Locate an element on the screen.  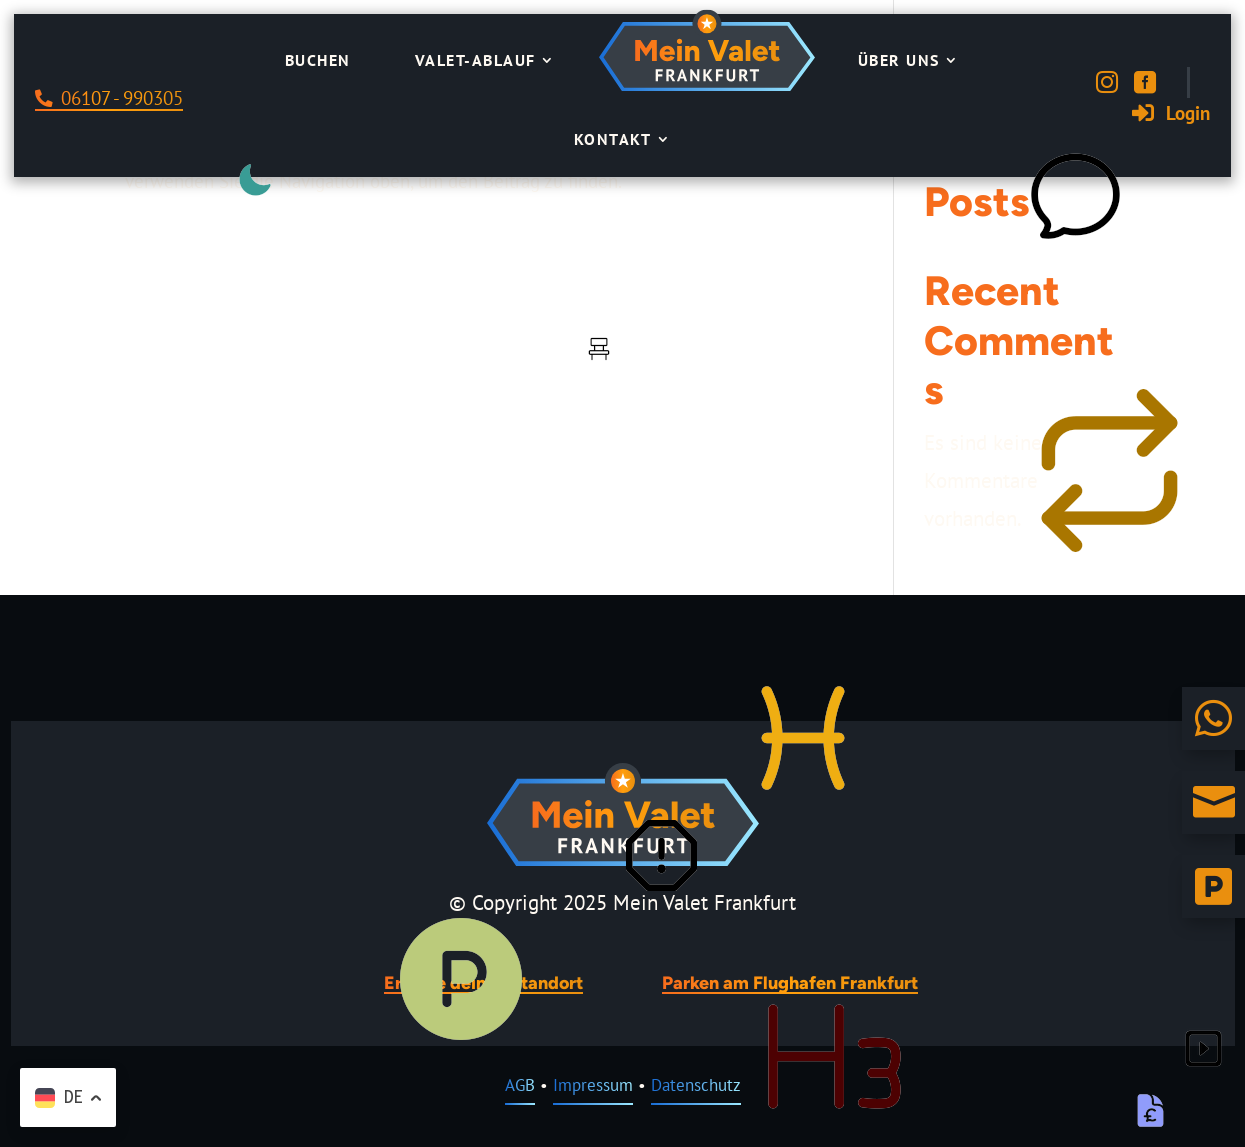
open chat or messaging is located at coordinates (1075, 194).